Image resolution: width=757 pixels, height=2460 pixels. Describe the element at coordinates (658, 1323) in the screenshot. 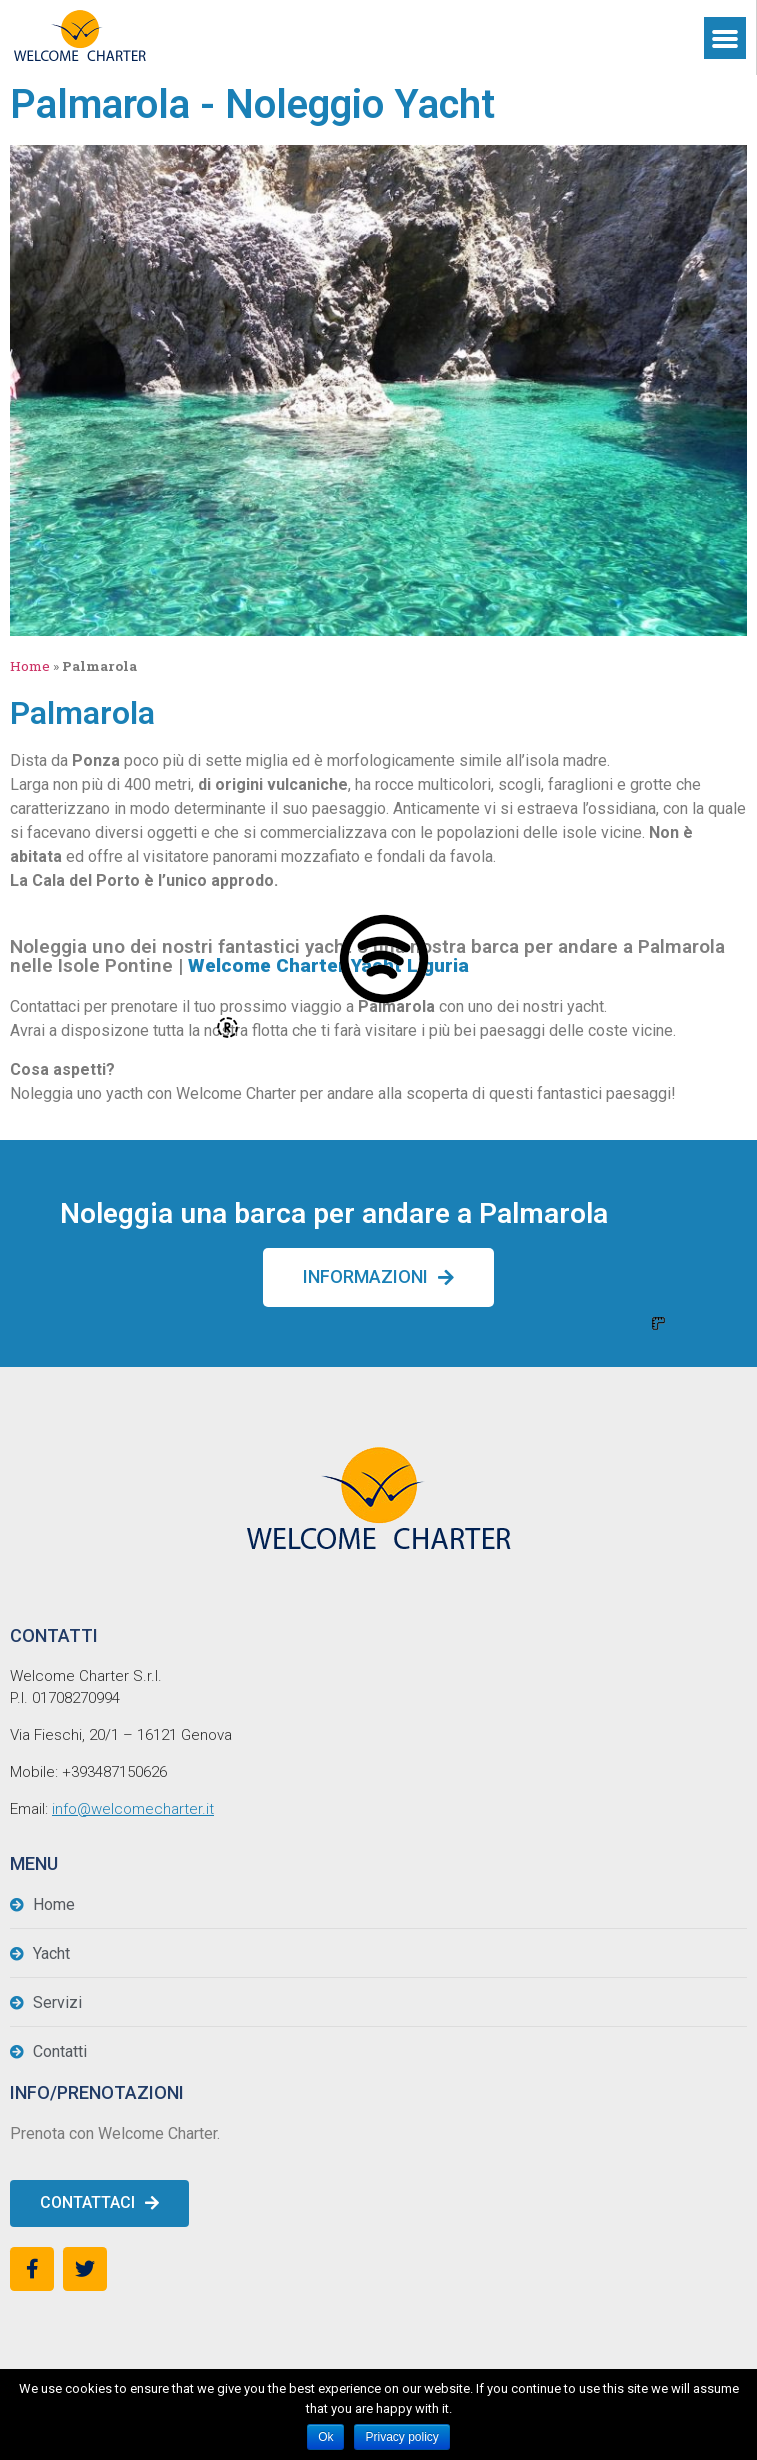

I see `access measurement tools` at that location.